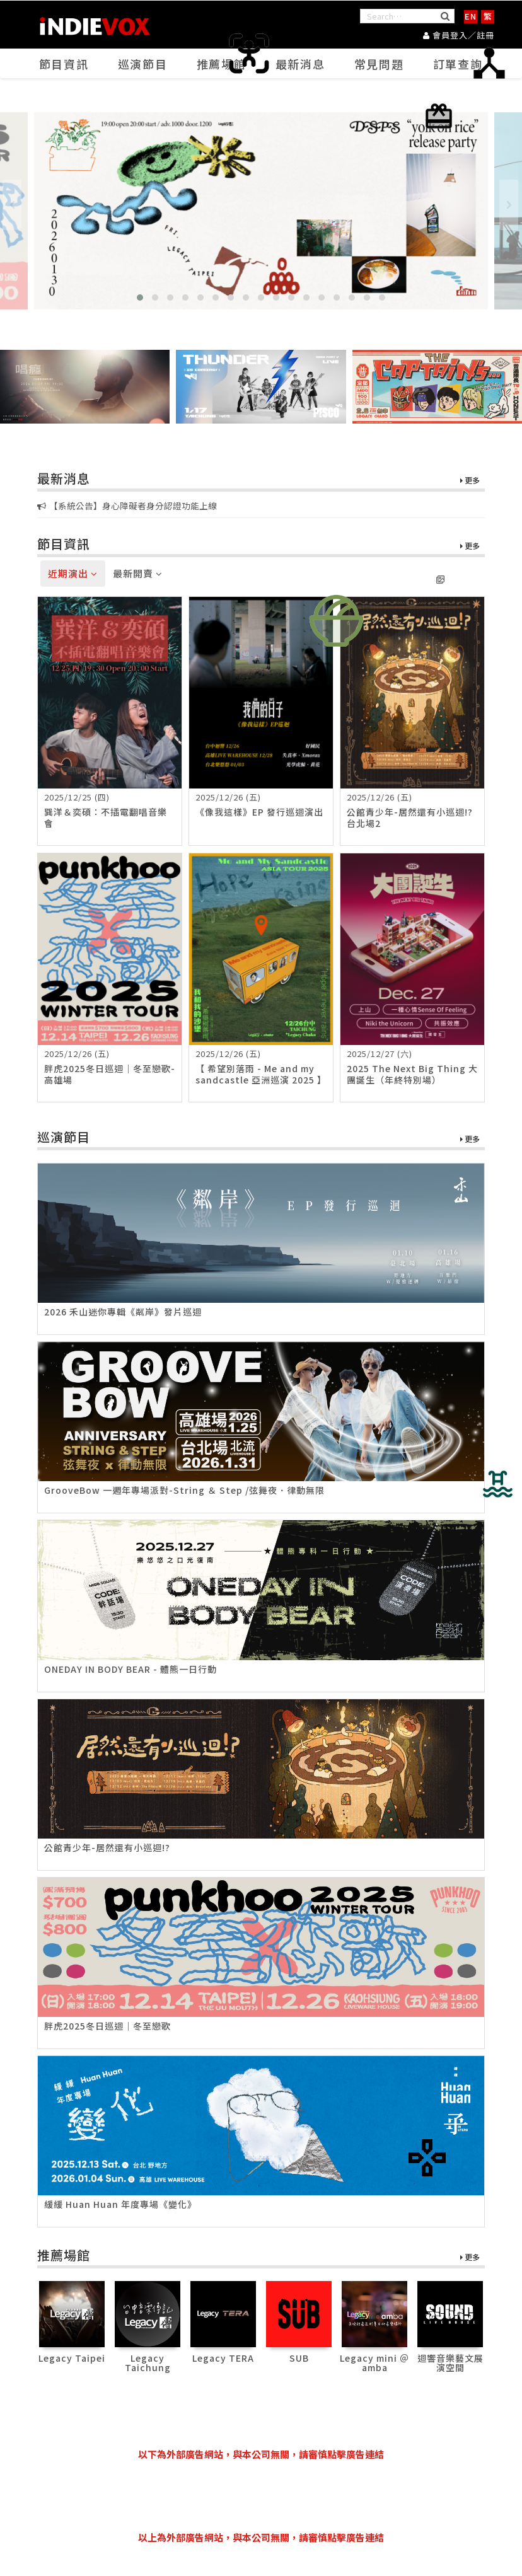  What do you see at coordinates (440, 579) in the screenshot?
I see `view photo gallery` at bounding box center [440, 579].